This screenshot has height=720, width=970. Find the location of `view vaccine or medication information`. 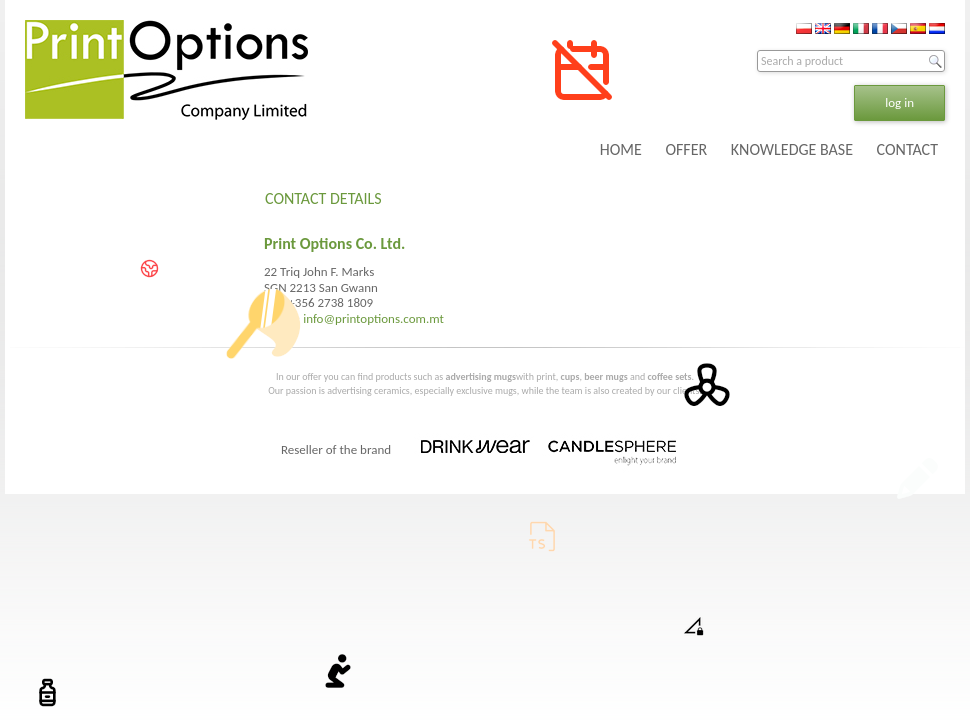

view vaccine or medication information is located at coordinates (47, 692).